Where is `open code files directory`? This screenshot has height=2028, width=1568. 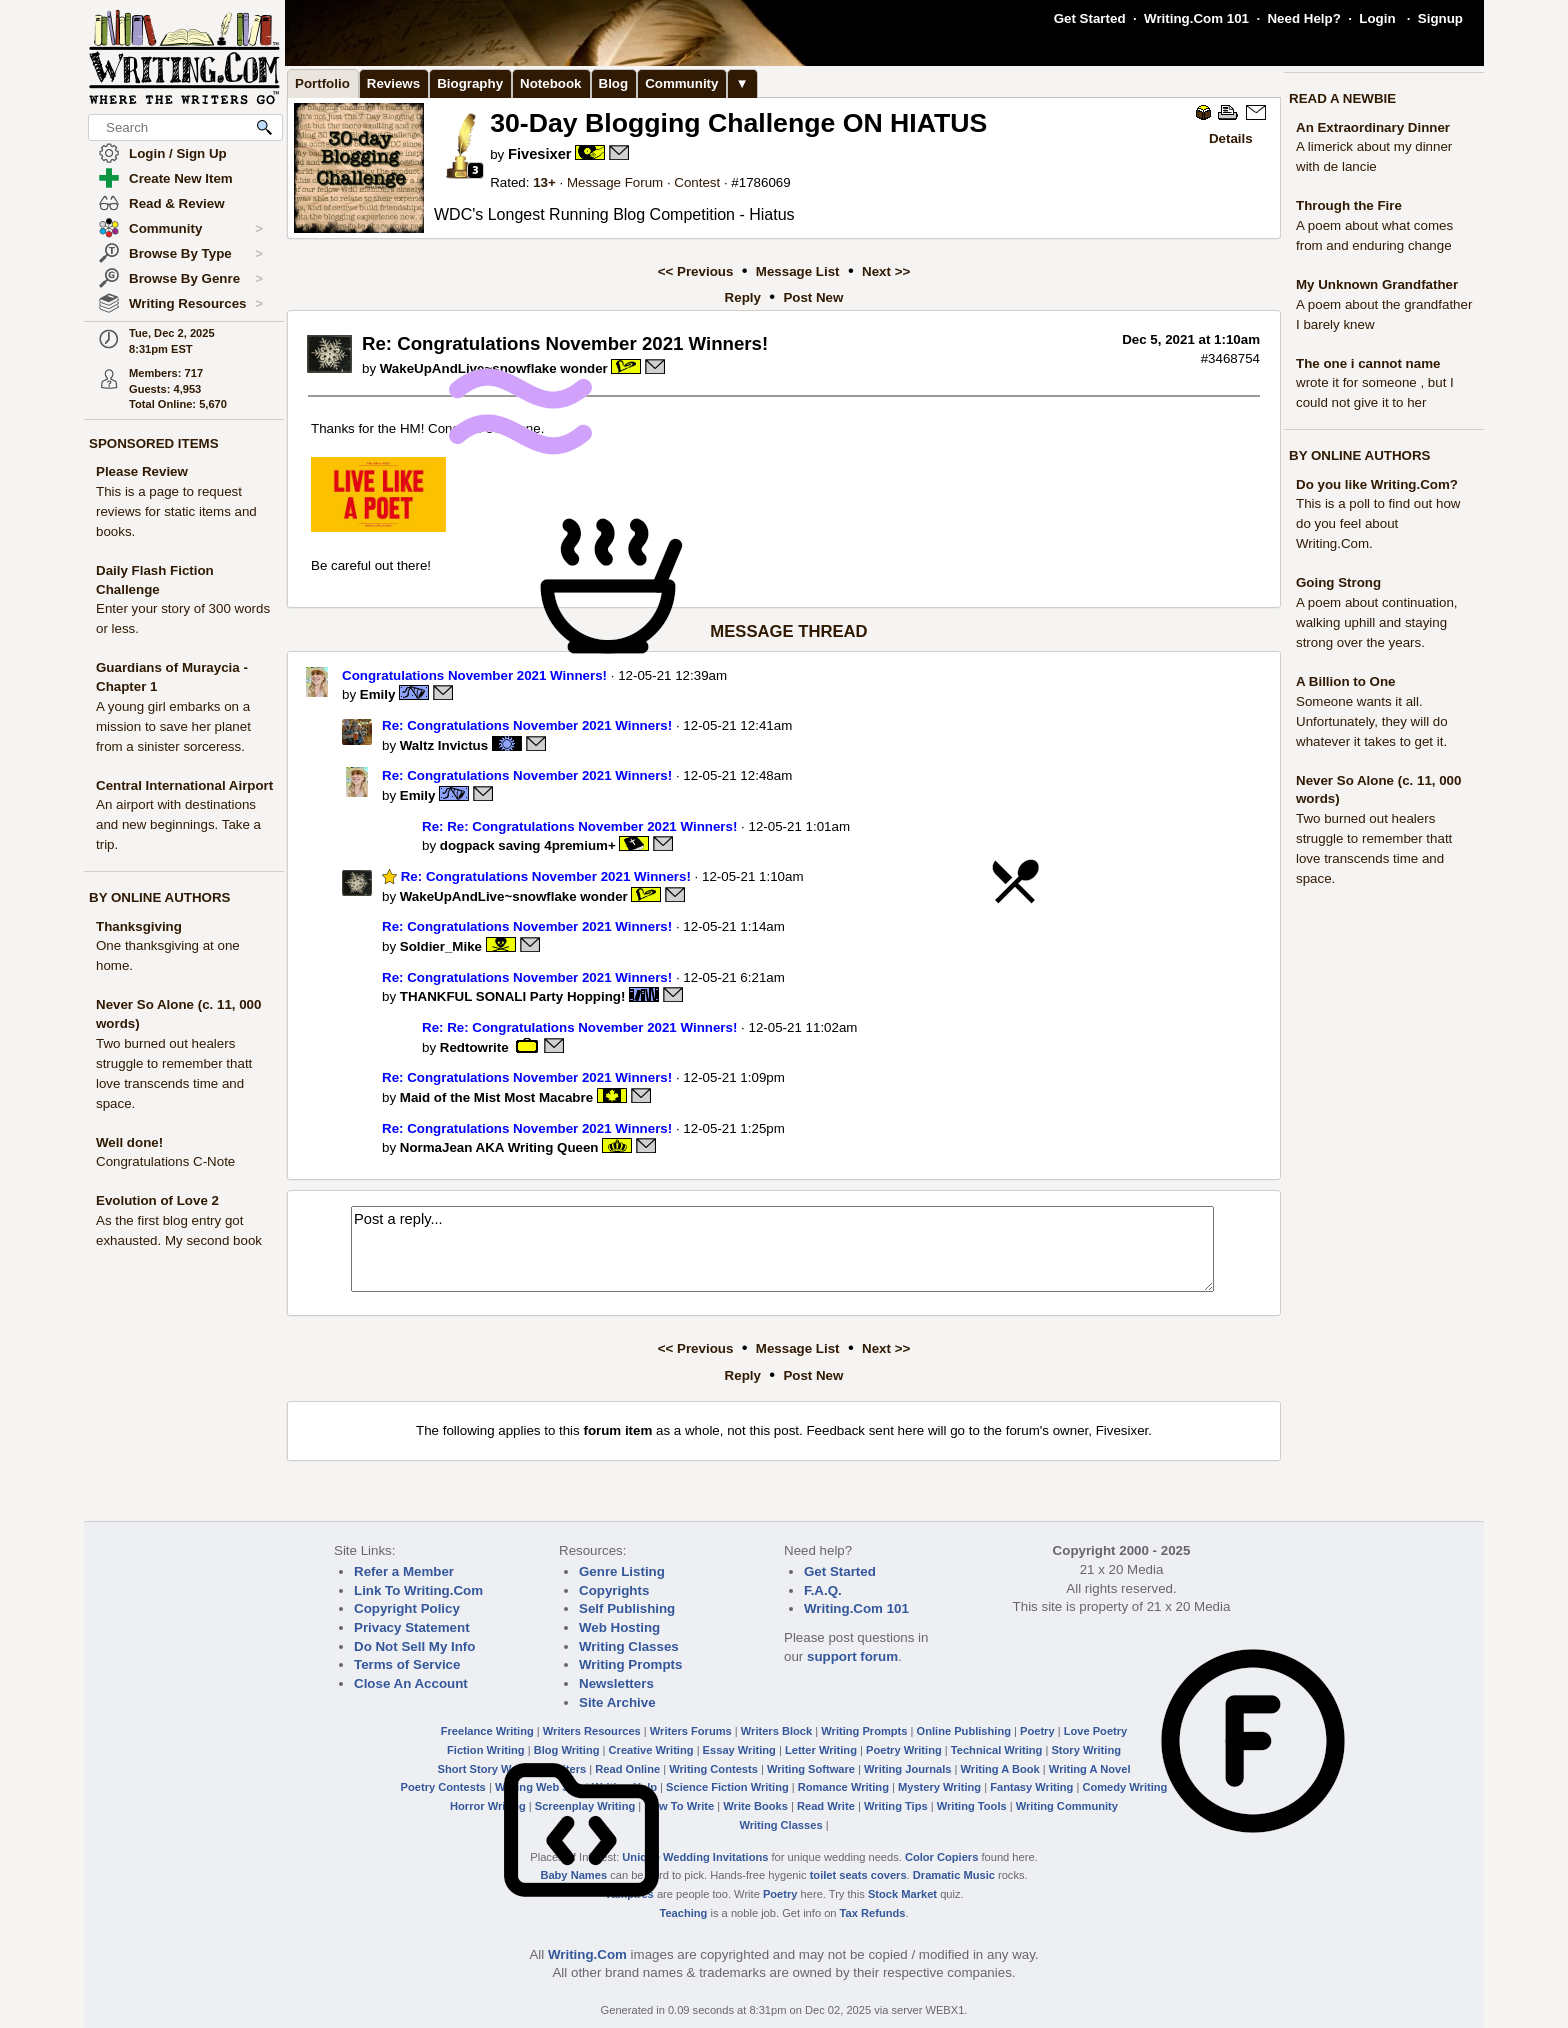
open code files directory is located at coordinates (581, 1833).